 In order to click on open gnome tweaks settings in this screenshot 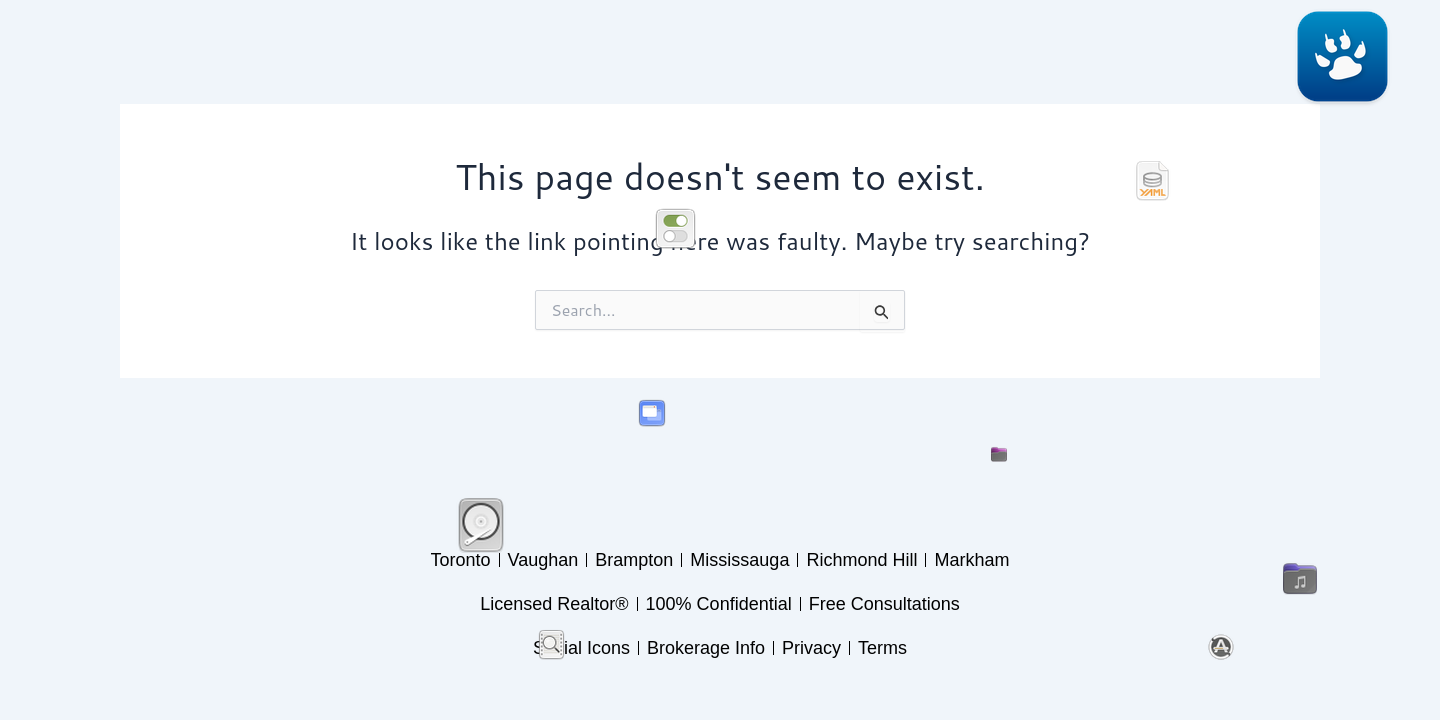, I will do `click(675, 228)`.